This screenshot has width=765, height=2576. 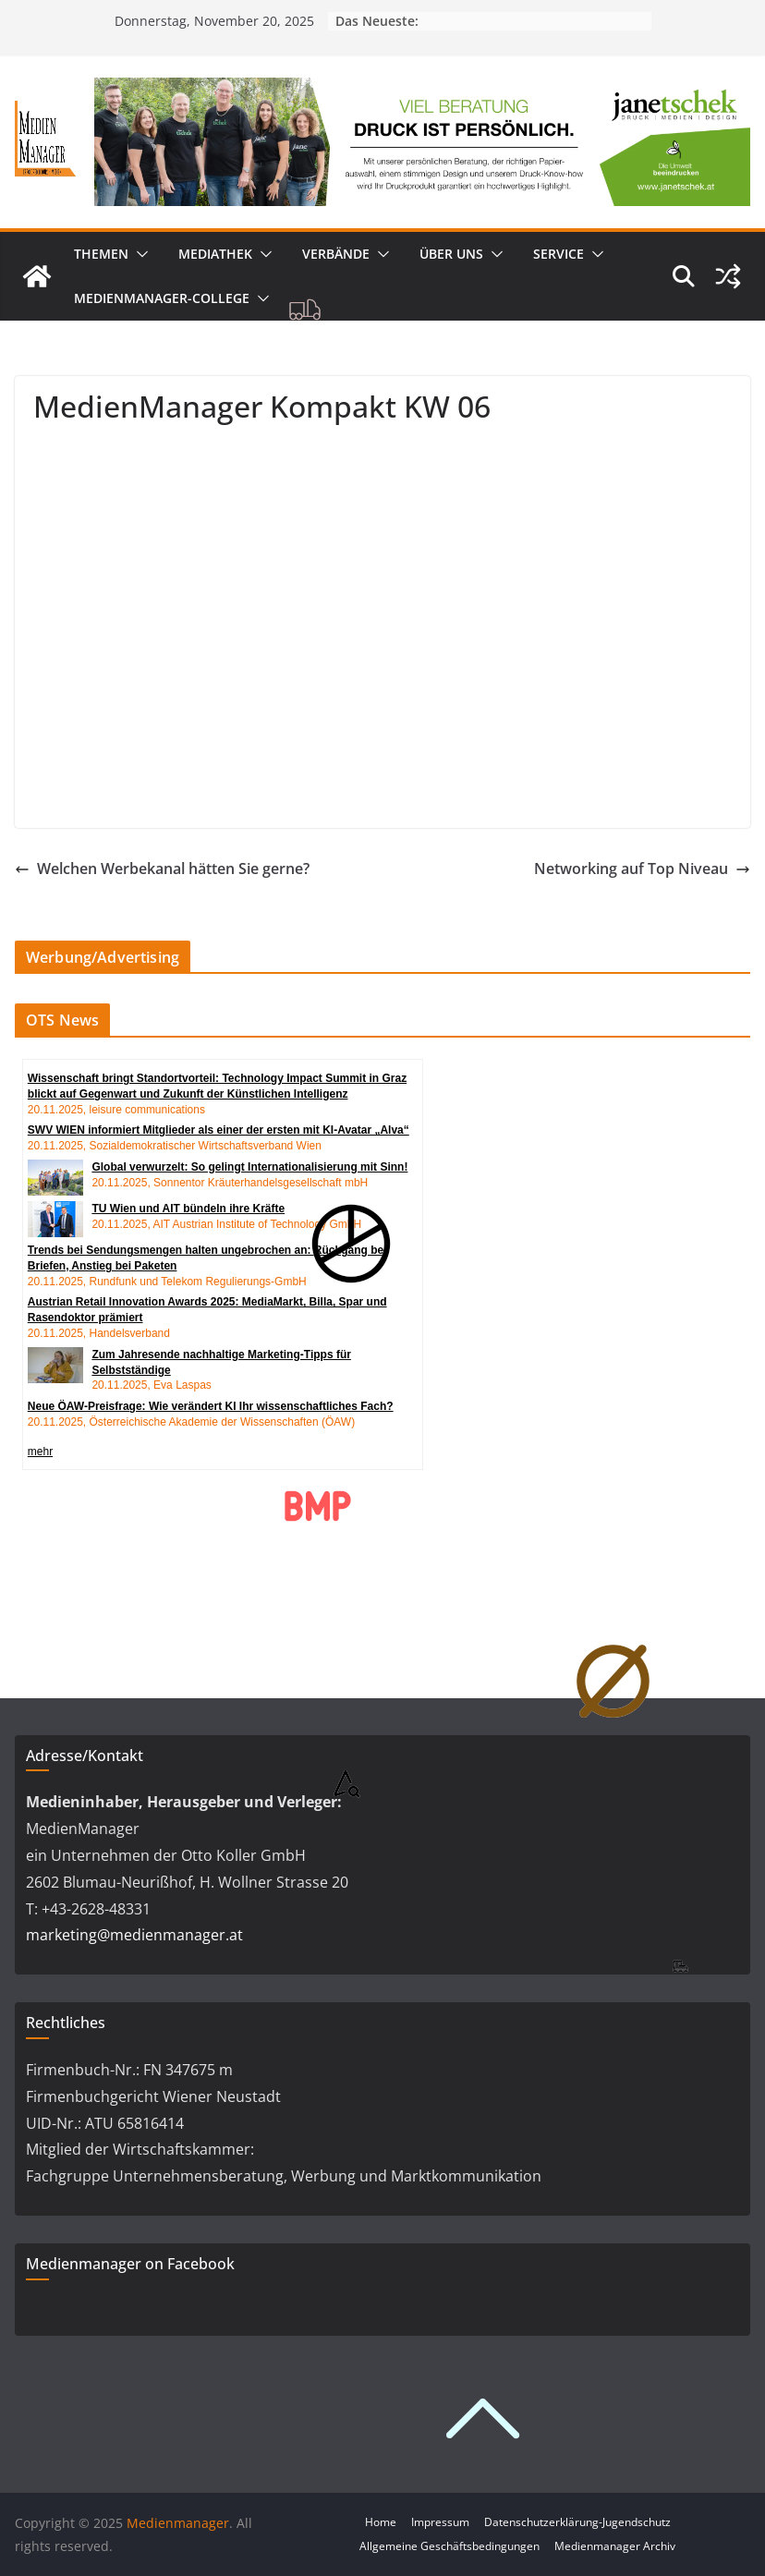 I want to click on view analytics or statistics breakdown, so click(x=351, y=1244).